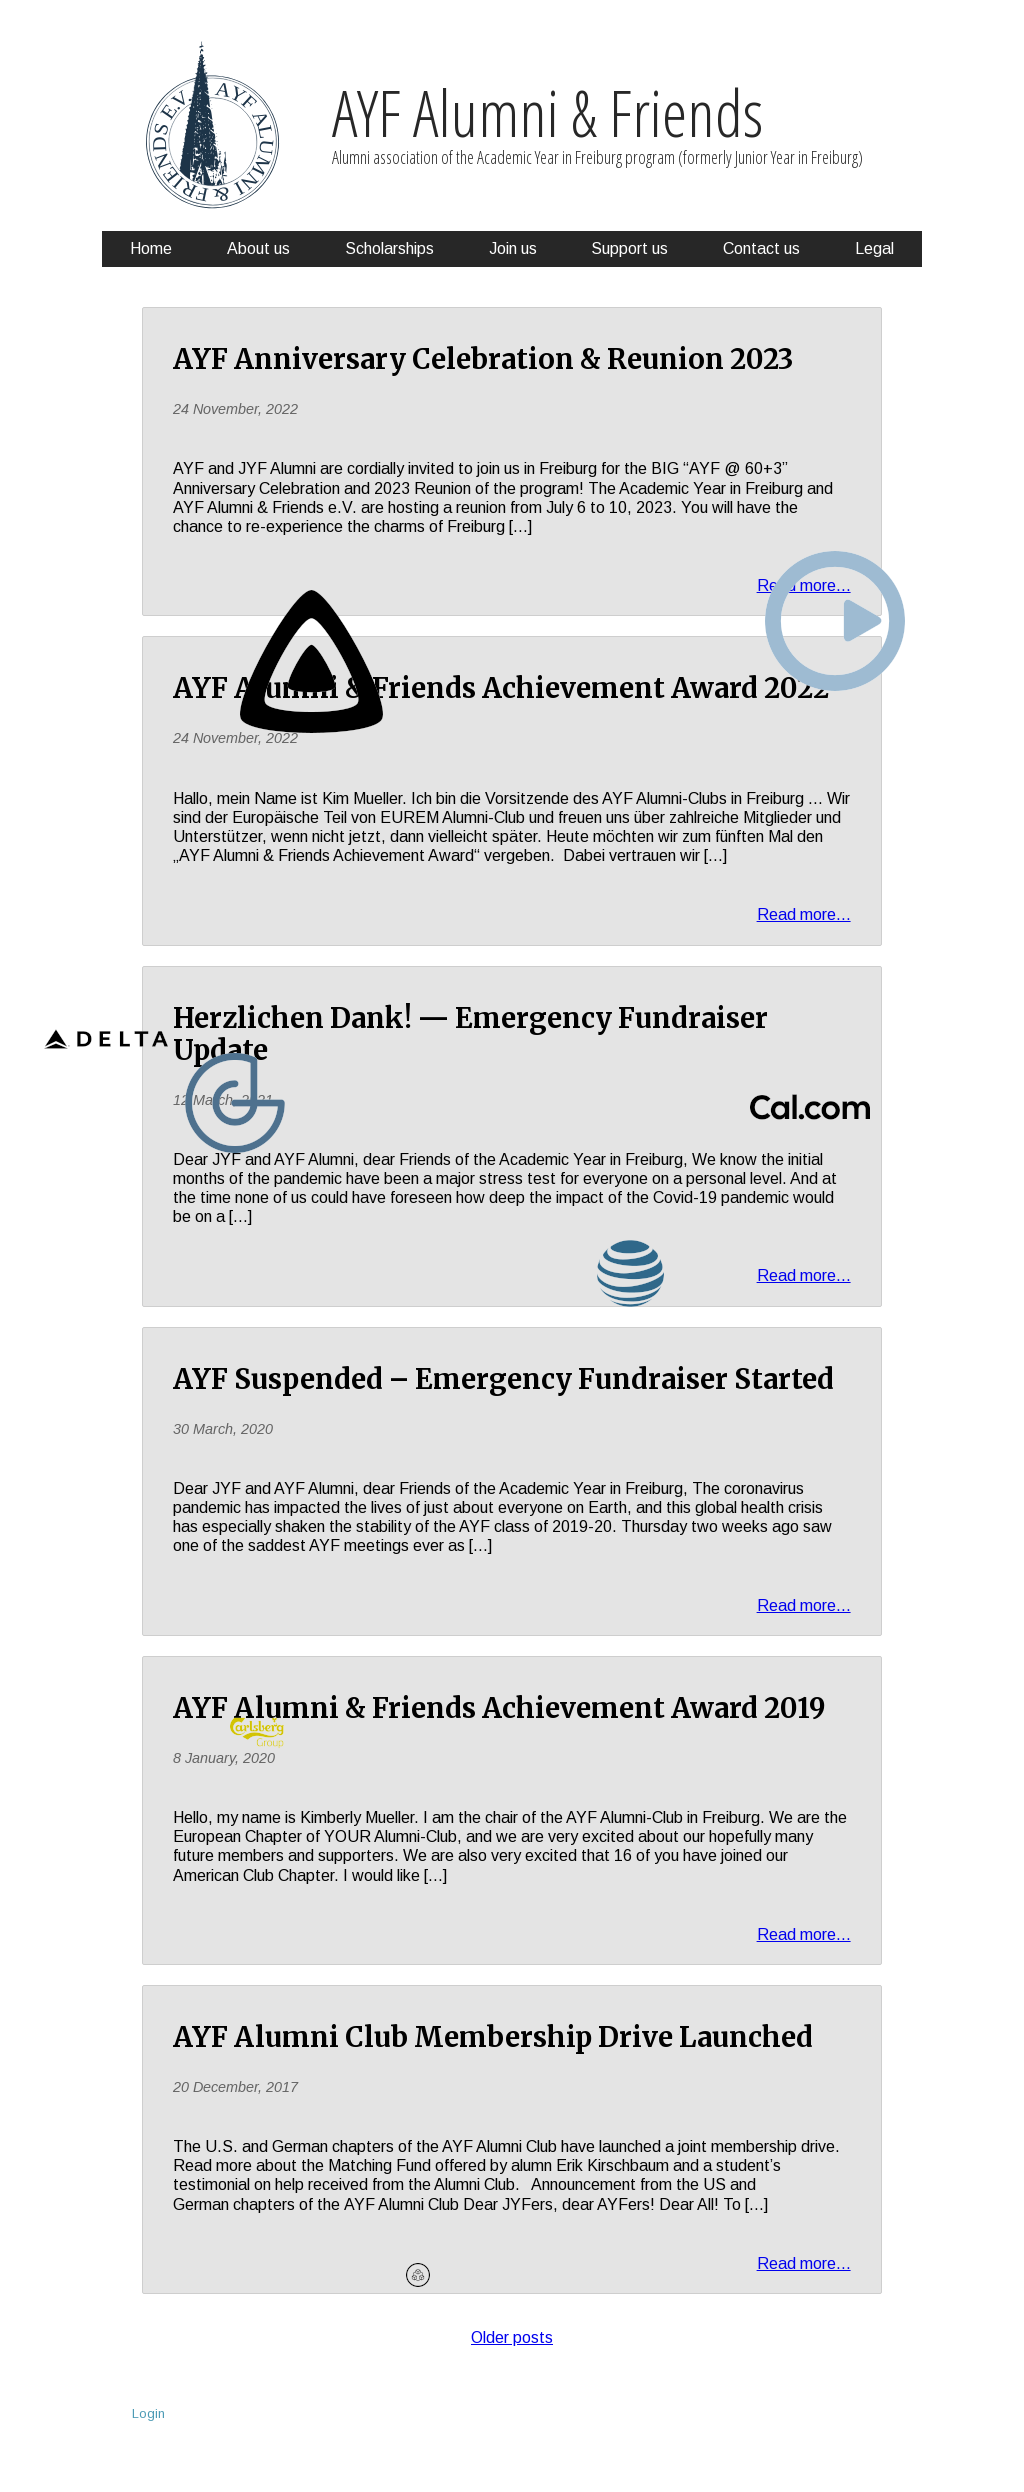 This screenshot has width=1024, height=2492. I want to click on visit the Game Developer website, so click(235, 1103).